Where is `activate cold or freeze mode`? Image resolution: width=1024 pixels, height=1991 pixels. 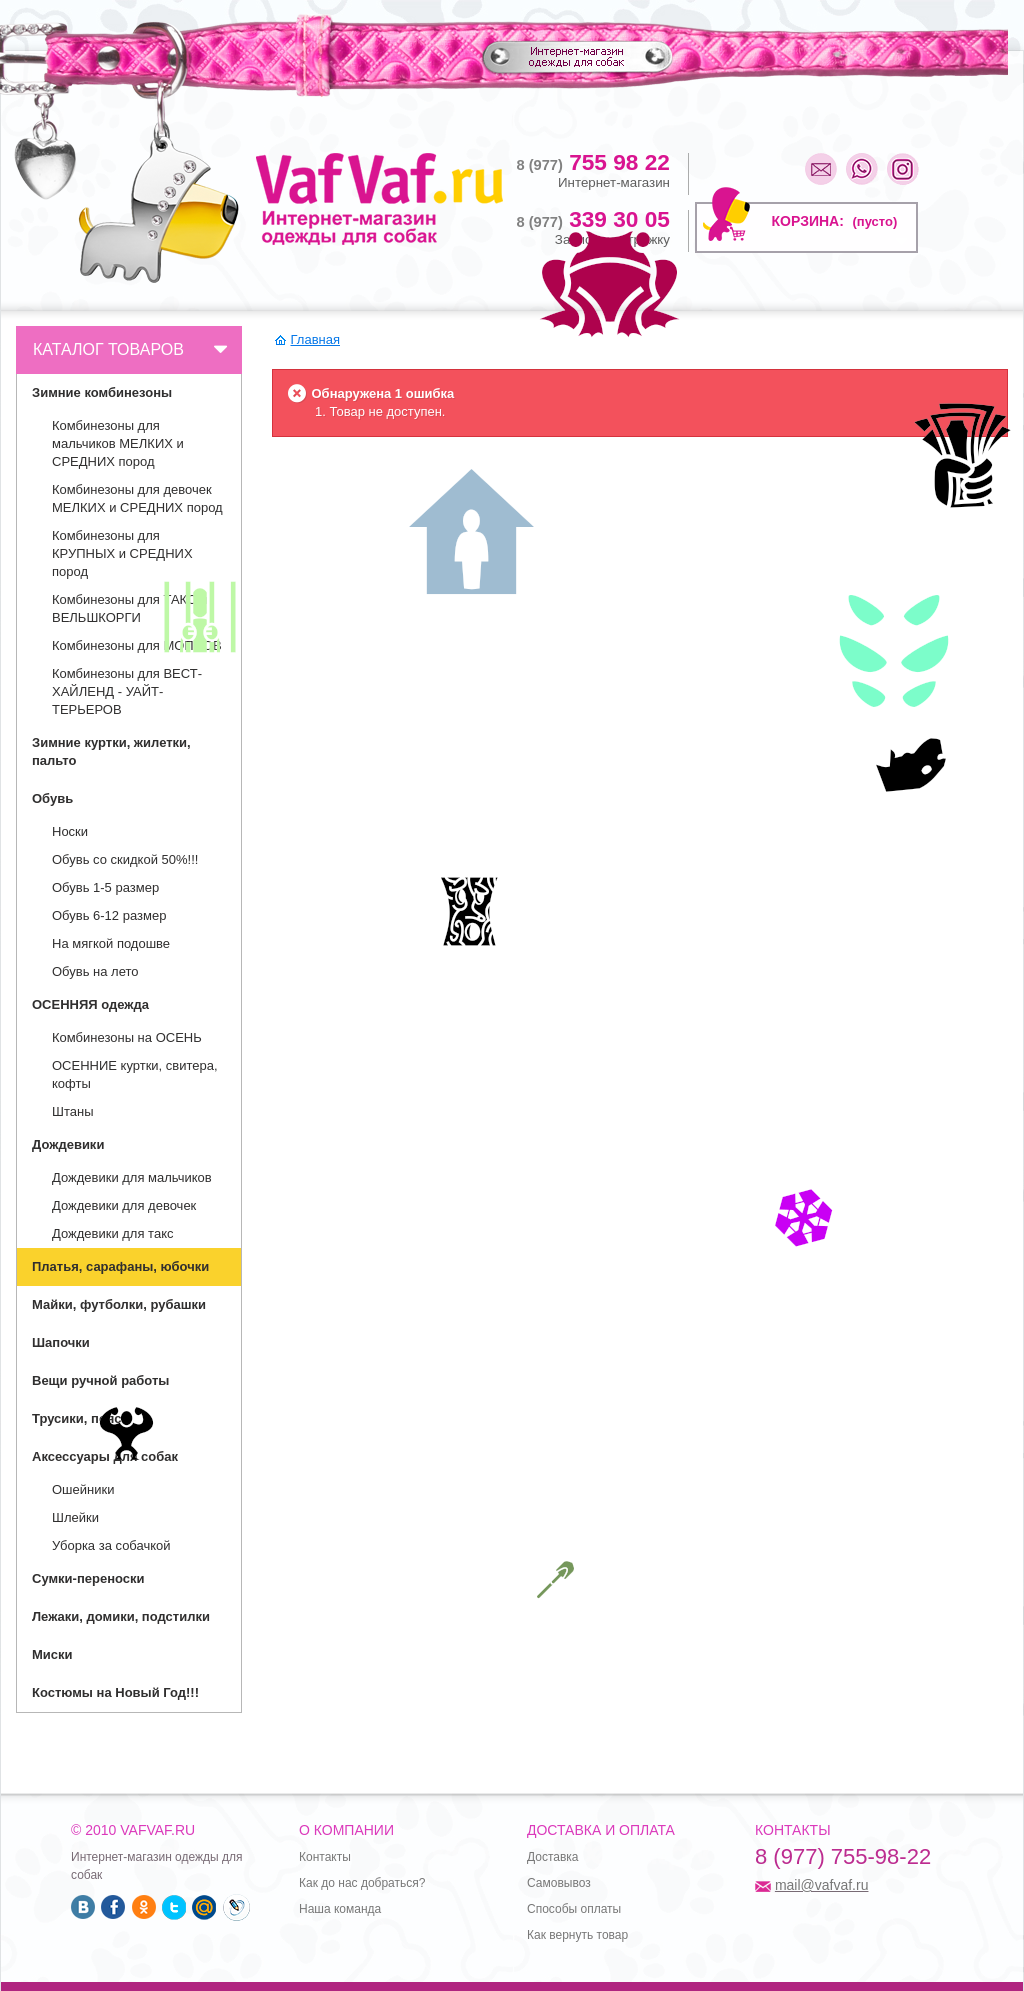
activate cold or freeze mode is located at coordinates (804, 1218).